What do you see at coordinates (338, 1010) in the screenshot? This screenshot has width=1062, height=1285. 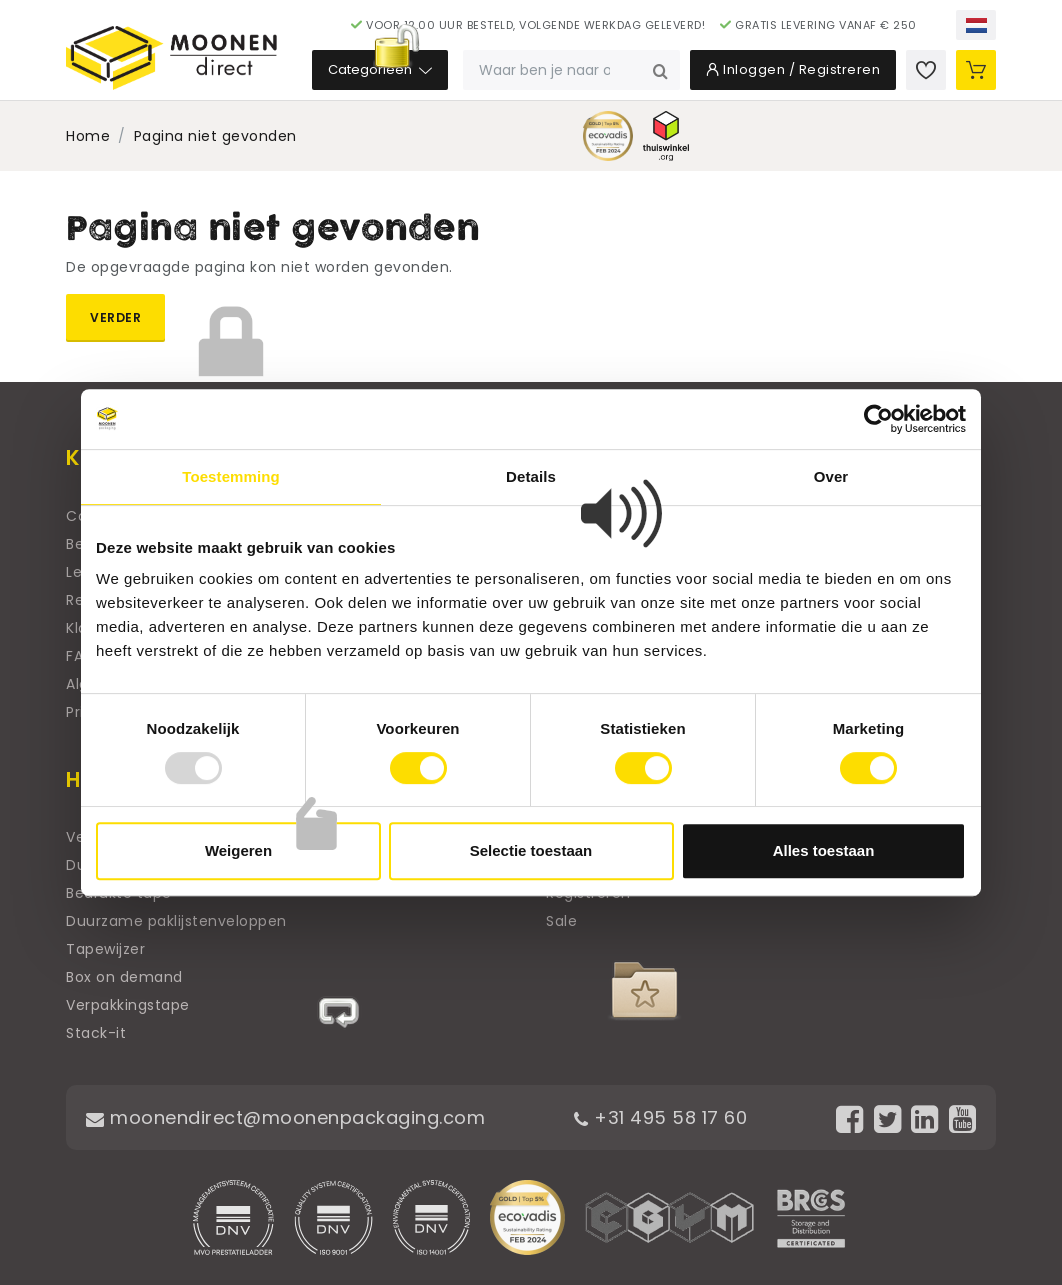 I see `enable repeat mode for current playlist` at bounding box center [338, 1010].